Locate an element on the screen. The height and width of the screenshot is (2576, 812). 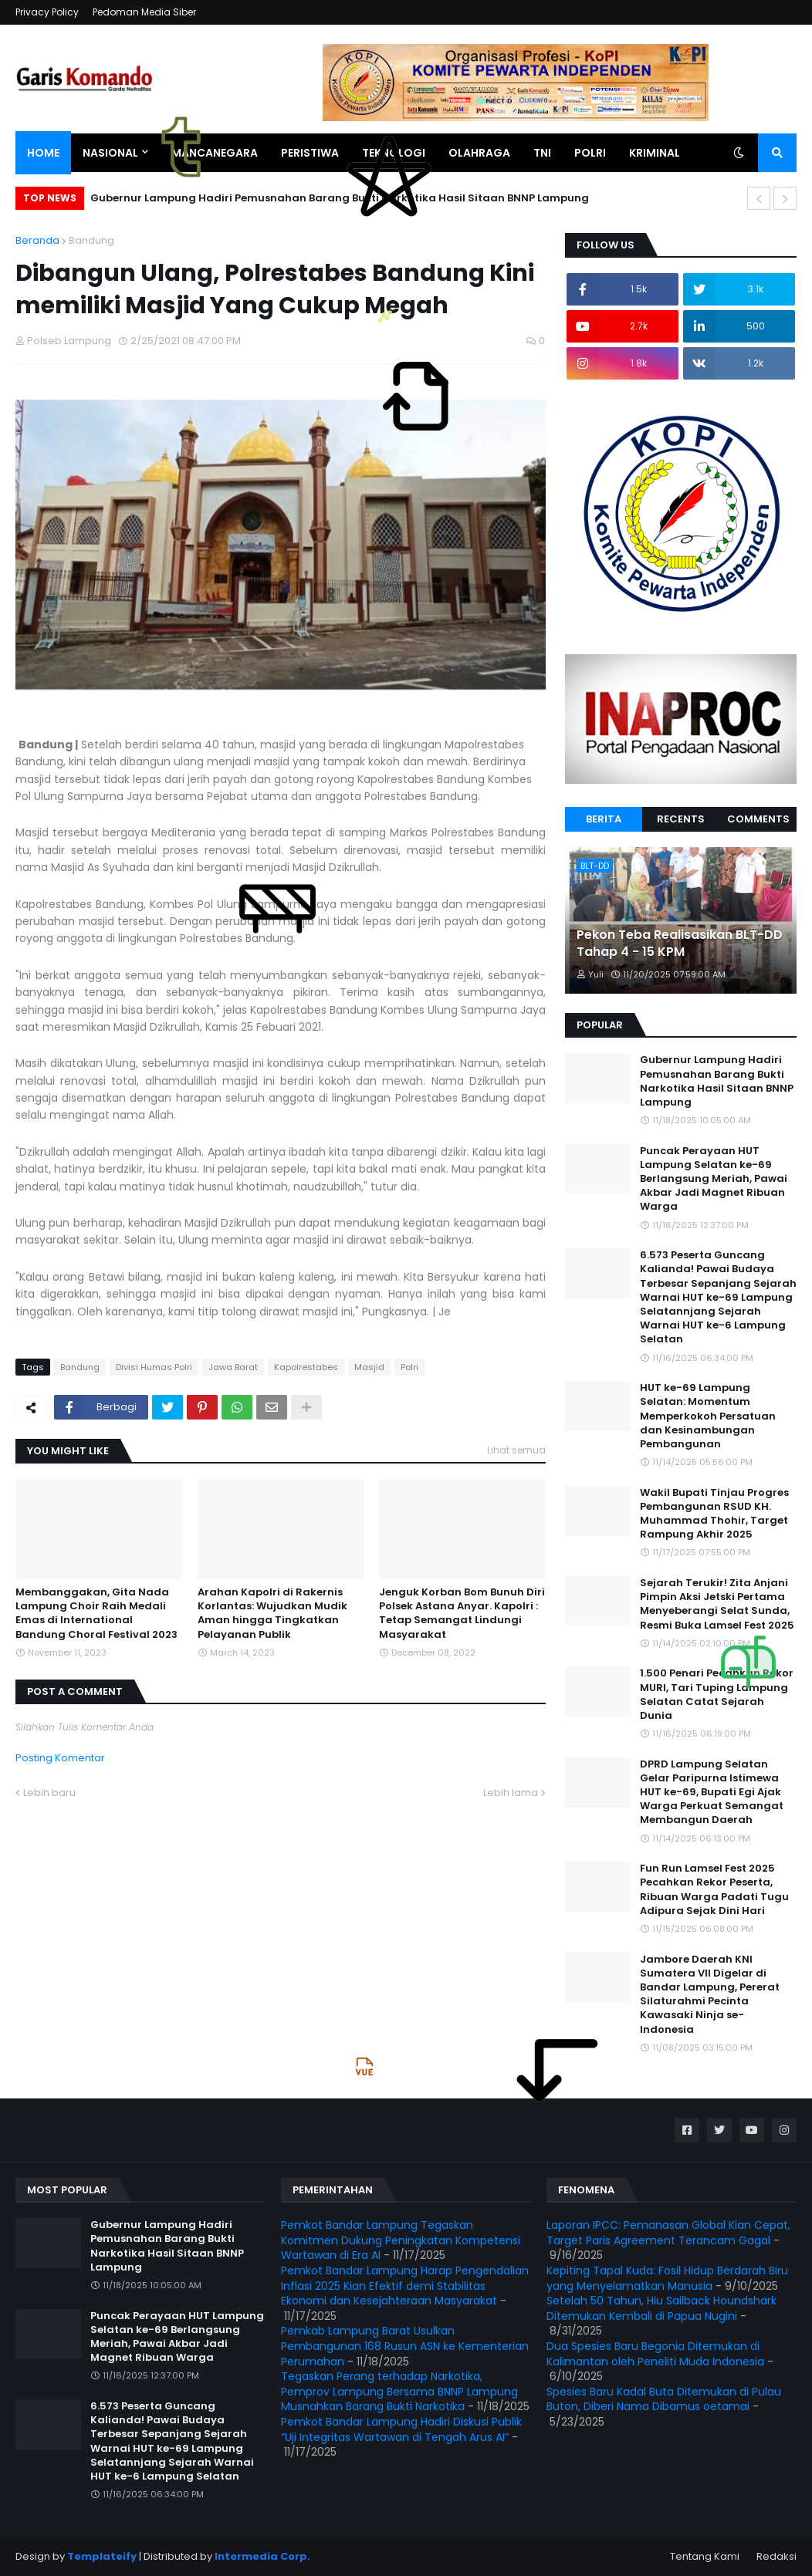
navigate back and down in a menu hierarchy is located at coordinates (554, 2065).